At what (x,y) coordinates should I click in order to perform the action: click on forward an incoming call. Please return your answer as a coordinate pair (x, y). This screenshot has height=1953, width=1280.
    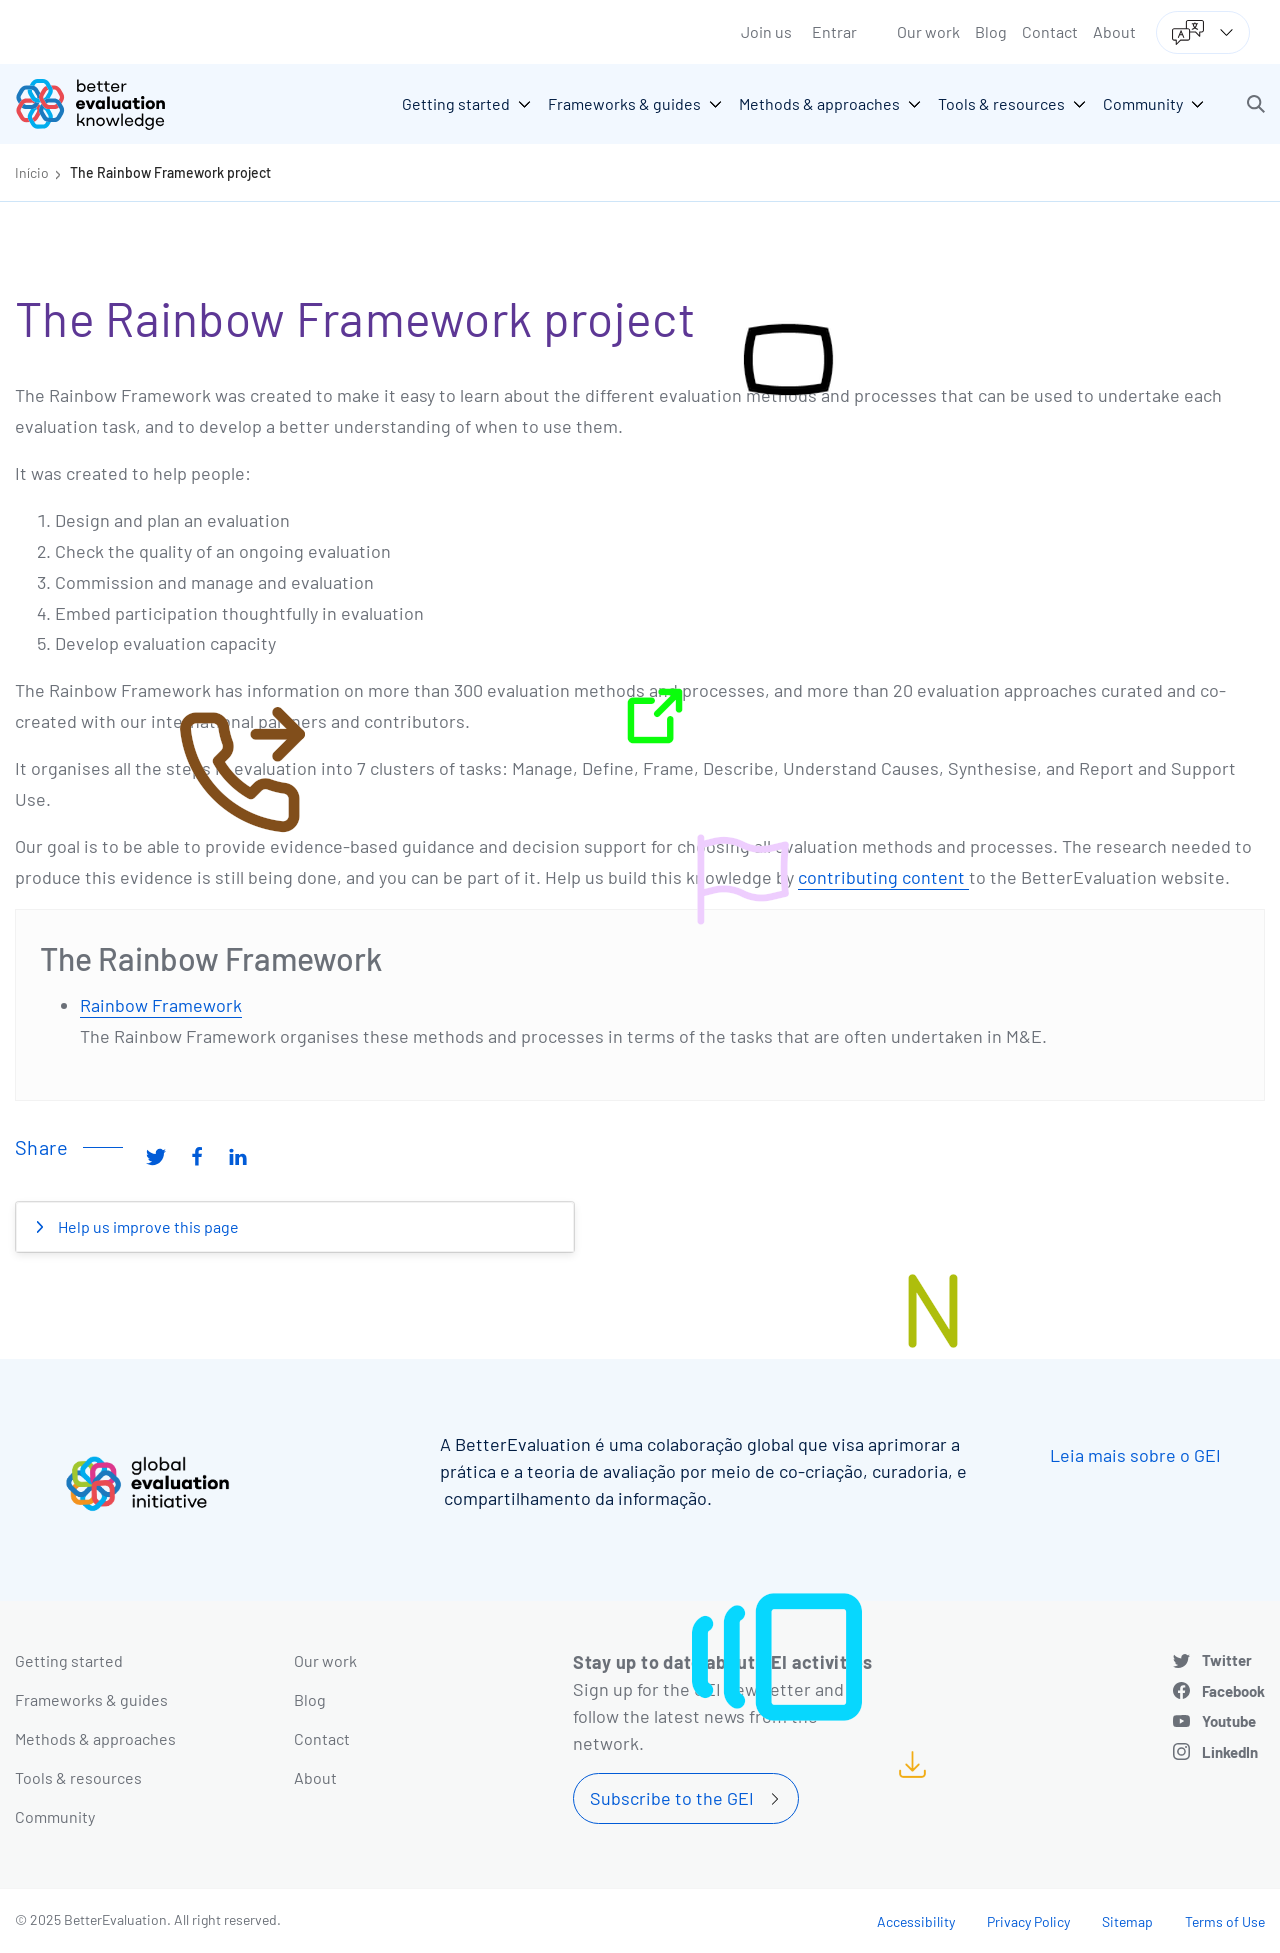
    Looking at the image, I should click on (239, 772).